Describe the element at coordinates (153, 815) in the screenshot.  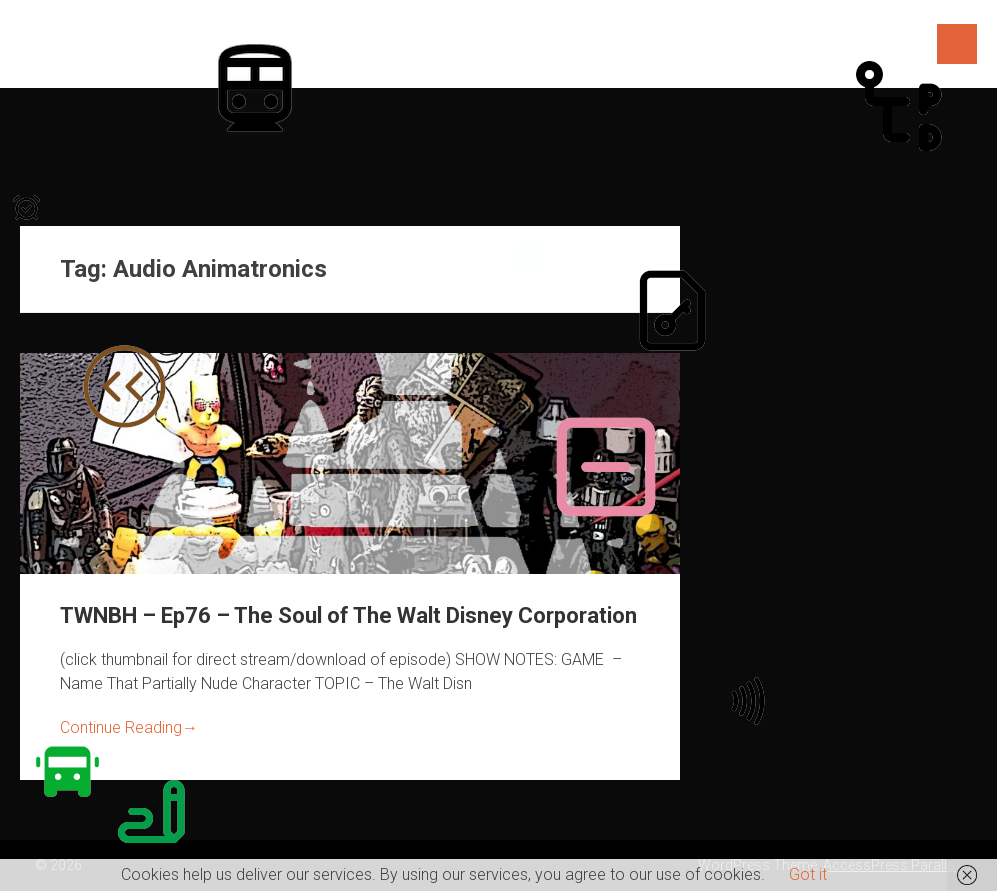
I see `compose or write new content` at that location.